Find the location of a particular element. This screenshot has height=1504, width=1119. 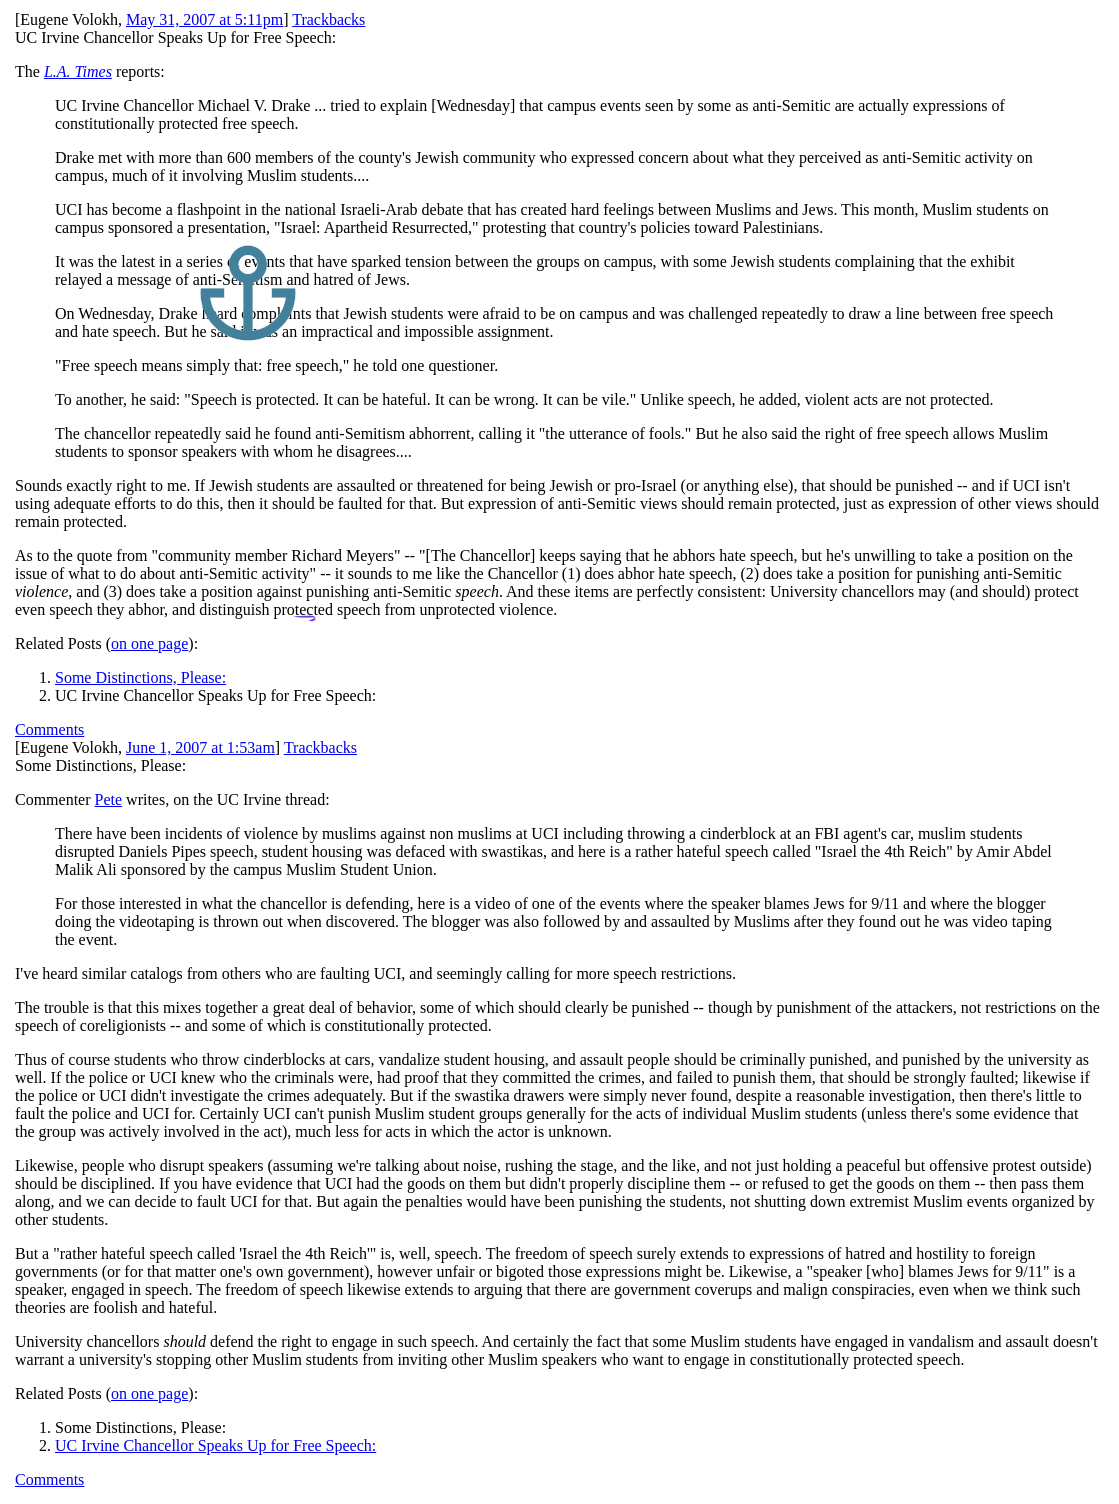

set a fixed anchor point on the map is located at coordinates (248, 293).